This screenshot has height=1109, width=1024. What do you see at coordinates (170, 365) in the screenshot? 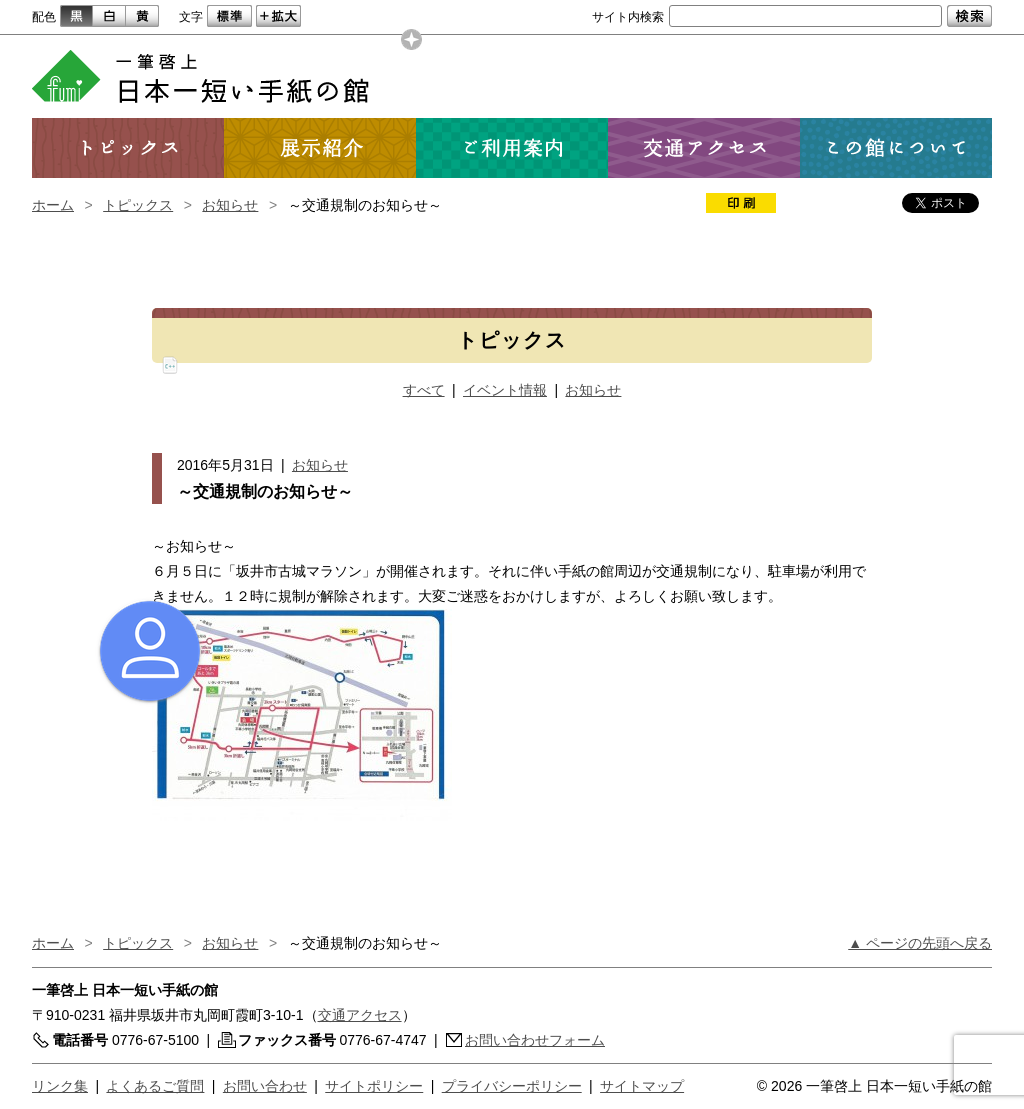
I see `a C++ source code file` at bounding box center [170, 365].